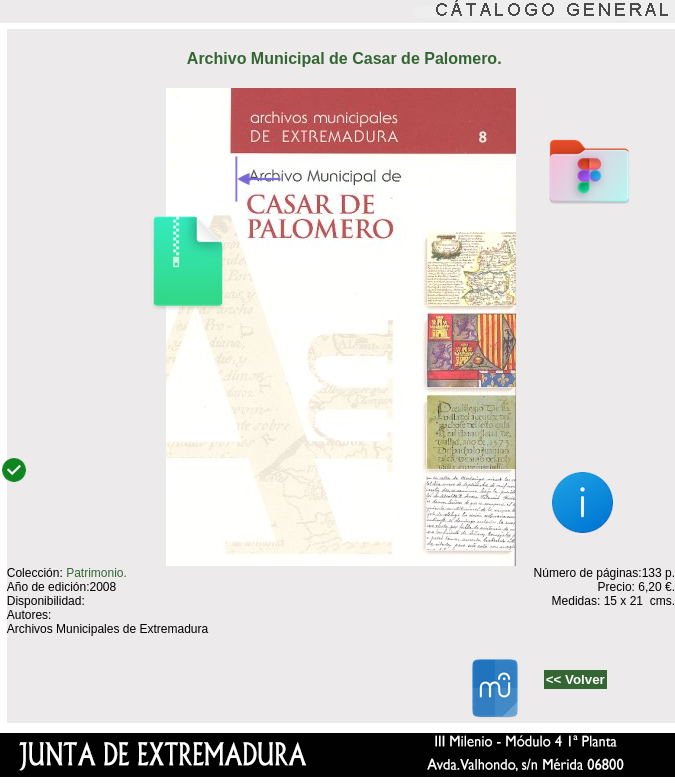 The width and height of the screenshot is (675, 783). I want to click on go to the first item in a list or sequence, so click(258, 179).